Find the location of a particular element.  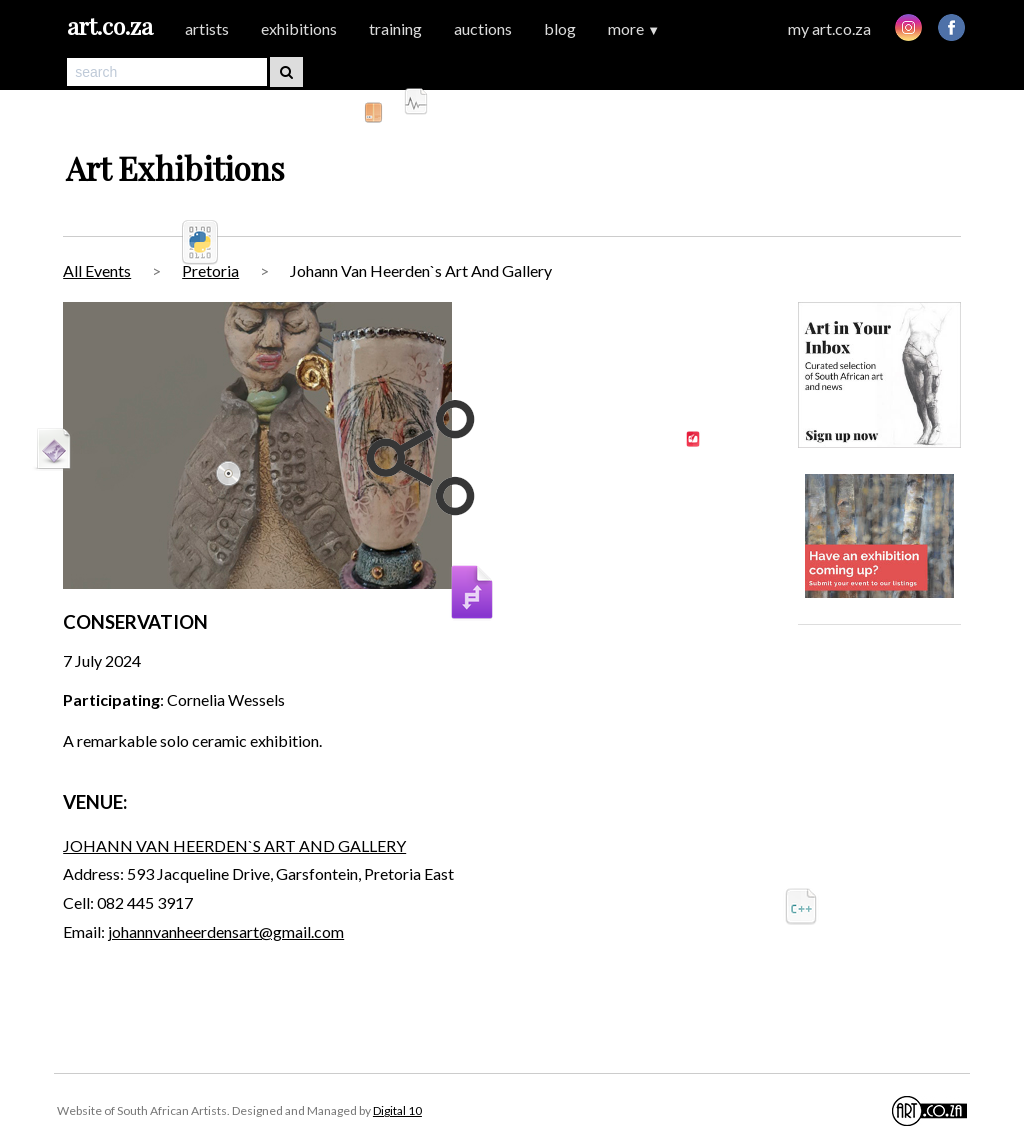

a C++ source code file is located at coordinates (801, 906).